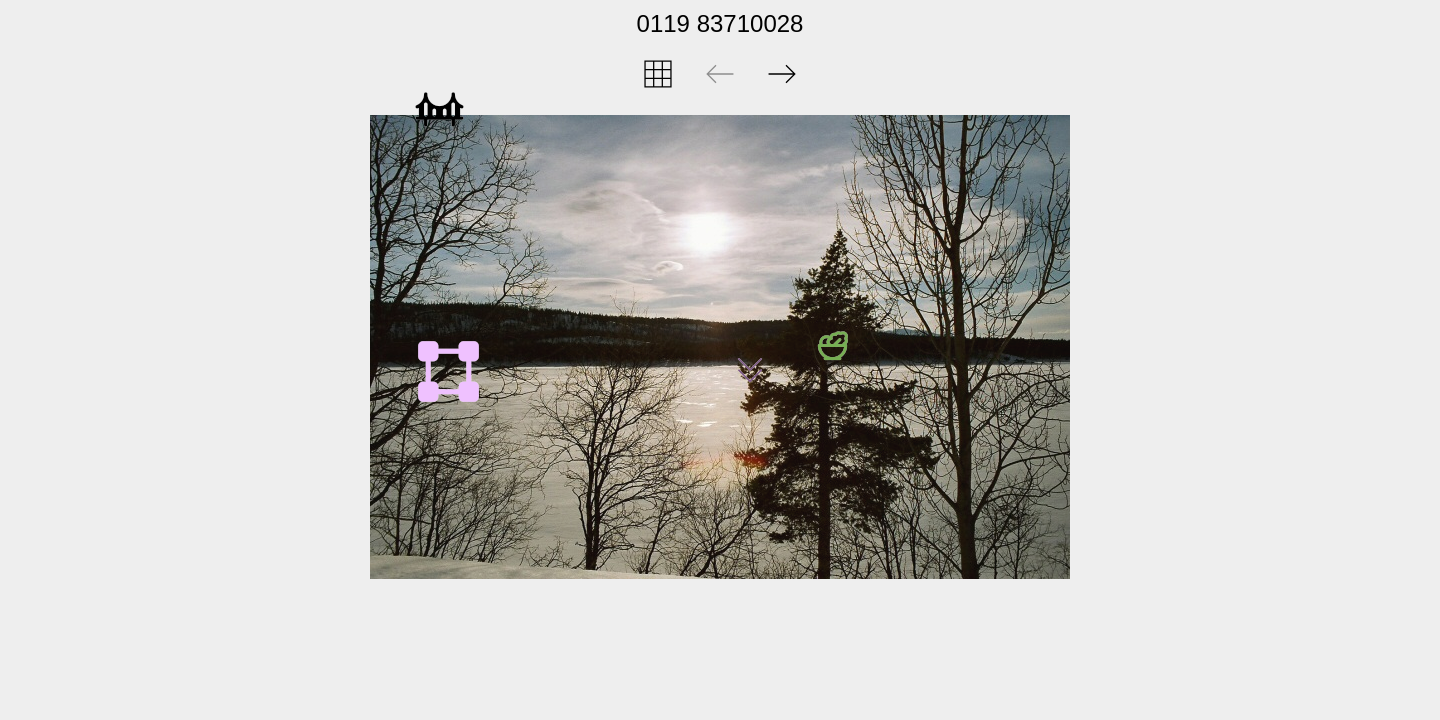  What do you see at coordinates (439, 109) in the screenshot?
I see `navigate to bridges or overpasses on a map` at bounding box center [439, 109].